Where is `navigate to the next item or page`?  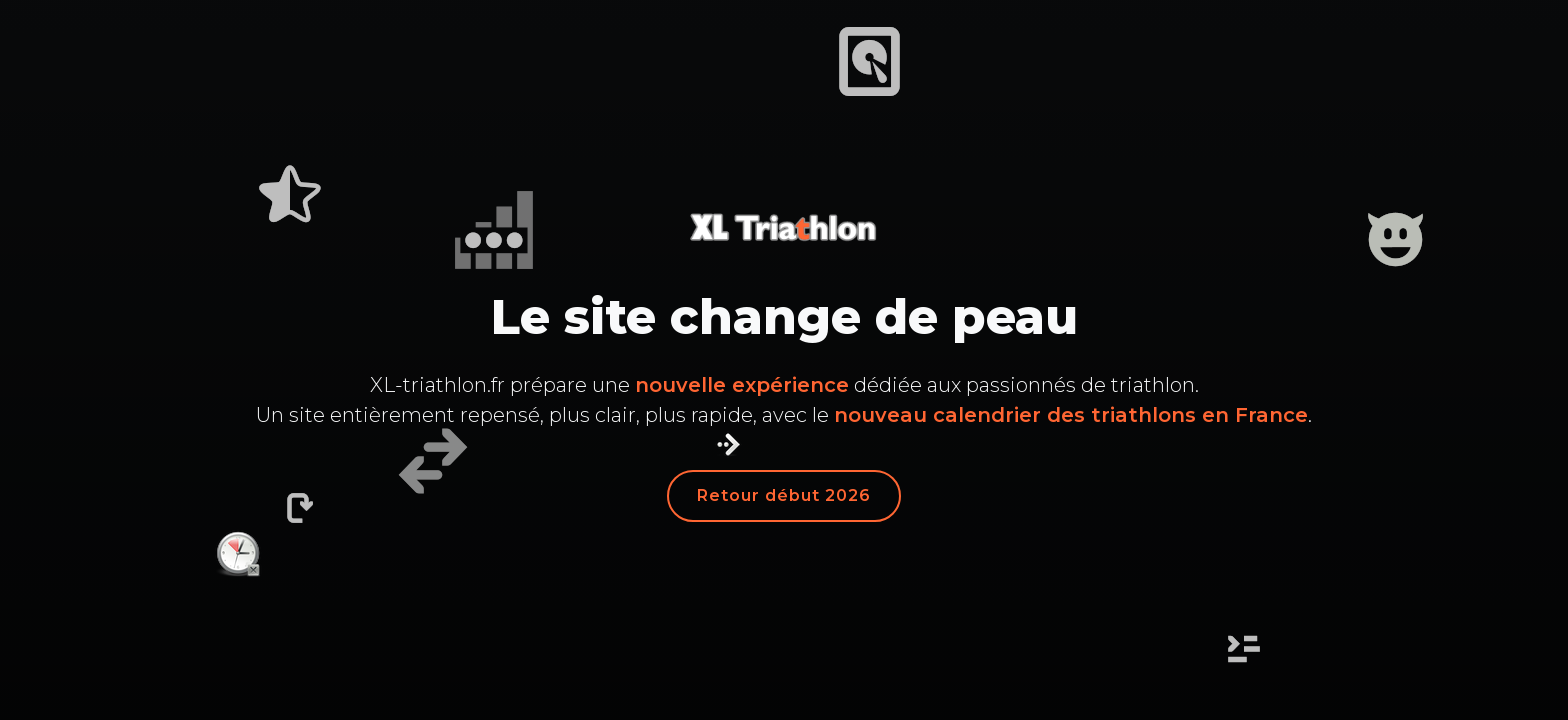
navigate to the next item or page is located at coordinates (728, 444).